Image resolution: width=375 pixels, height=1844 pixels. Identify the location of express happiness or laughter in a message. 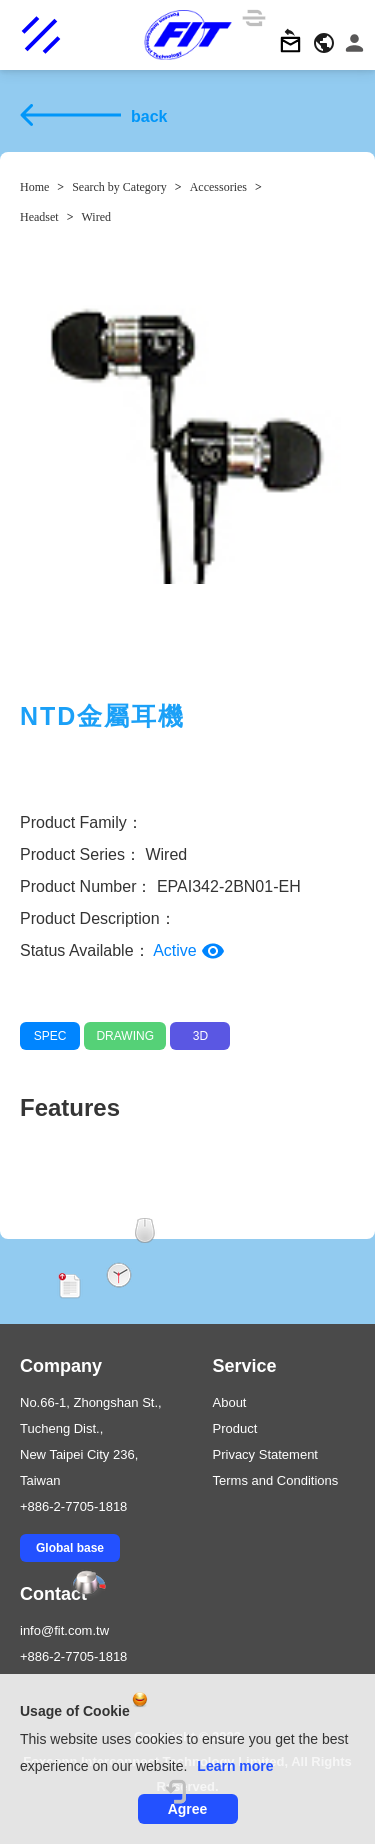
(140, 1700).